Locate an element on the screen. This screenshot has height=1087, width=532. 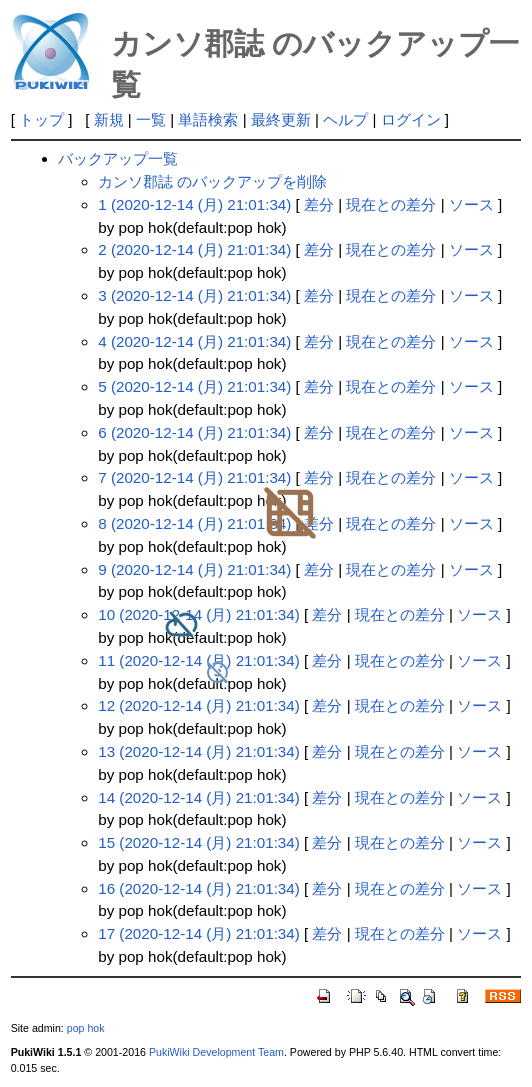
video recording is disabled is located at coordinates (290, 513).